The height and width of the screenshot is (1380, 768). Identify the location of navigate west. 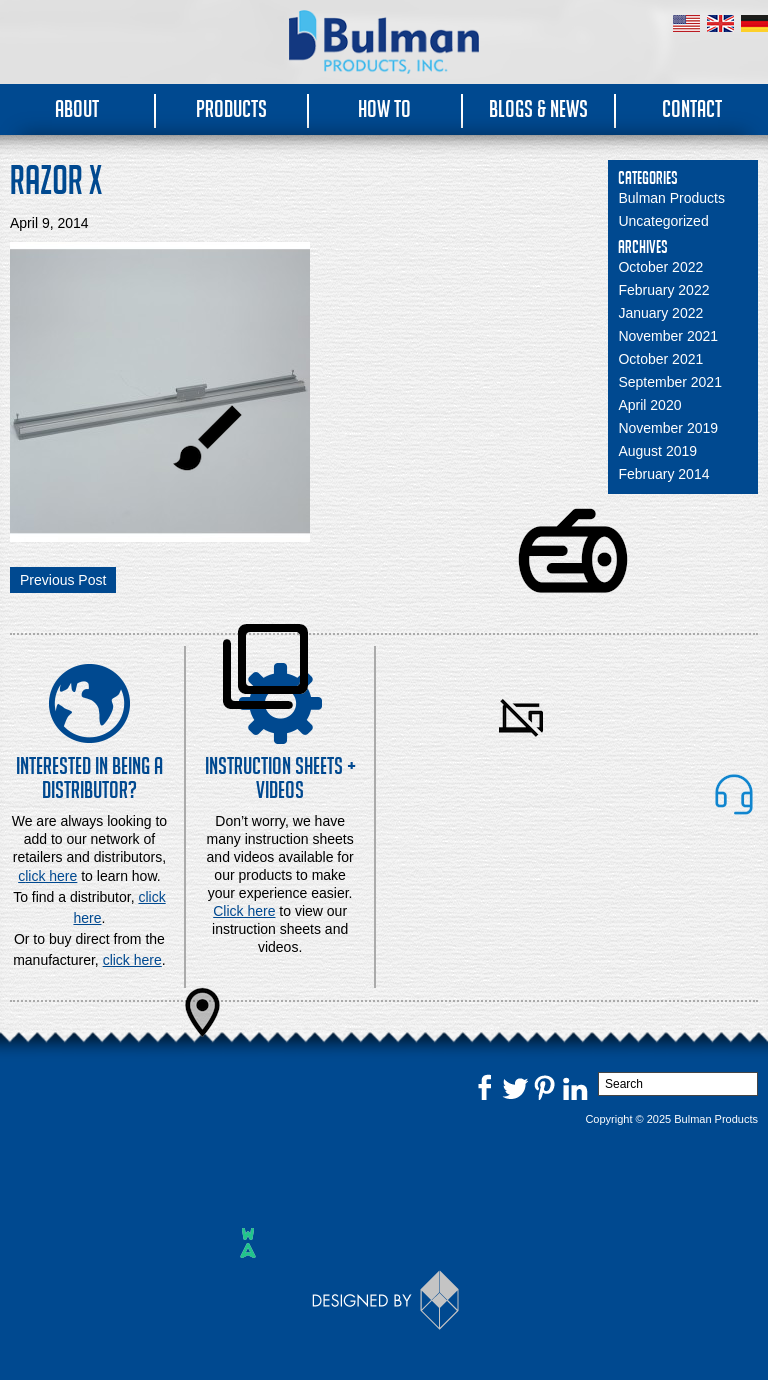
(248, 1243).